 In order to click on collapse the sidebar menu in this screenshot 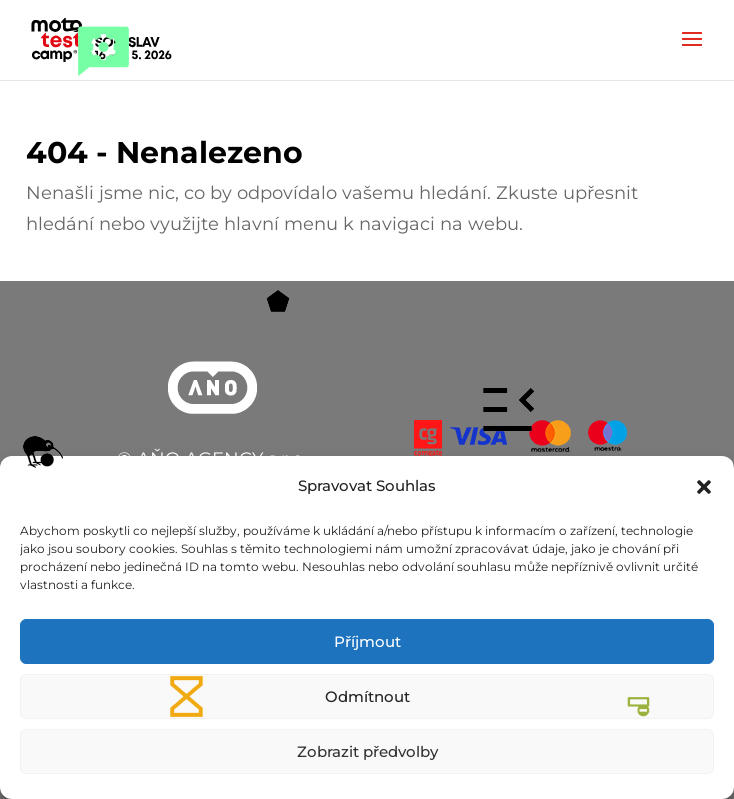, I will do `click(507, 409)`.